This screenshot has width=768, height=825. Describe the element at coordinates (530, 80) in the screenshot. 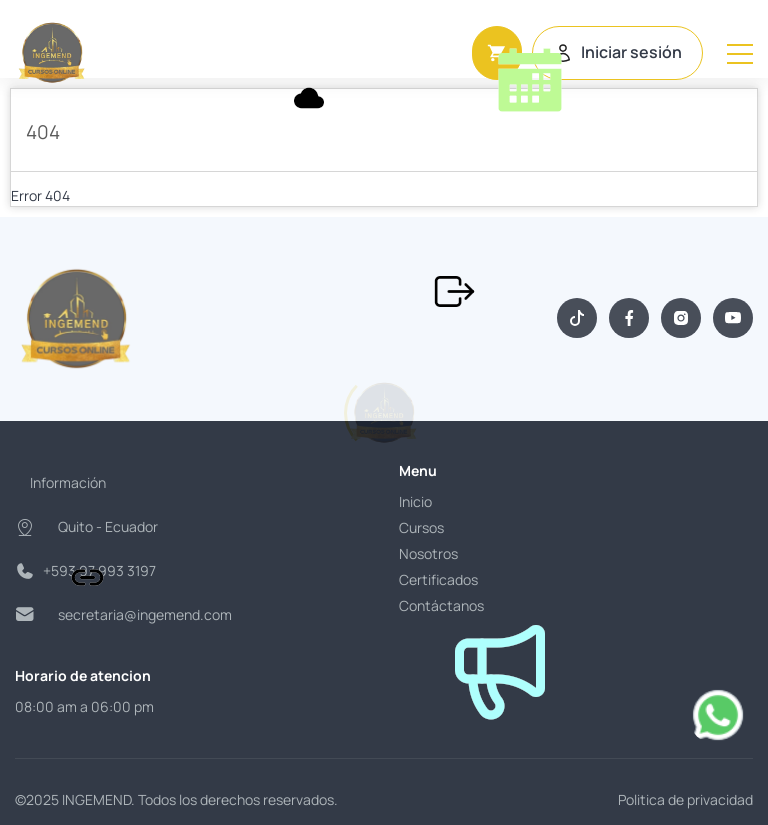

I see `view your calendar` at that location.